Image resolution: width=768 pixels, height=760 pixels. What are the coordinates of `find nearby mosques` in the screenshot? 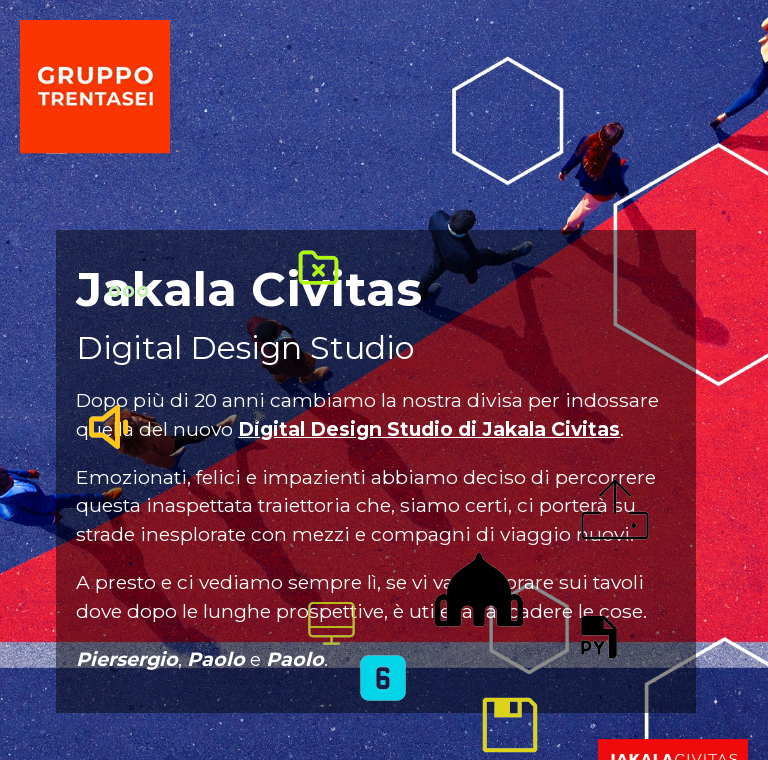 It's located at (479, 594).